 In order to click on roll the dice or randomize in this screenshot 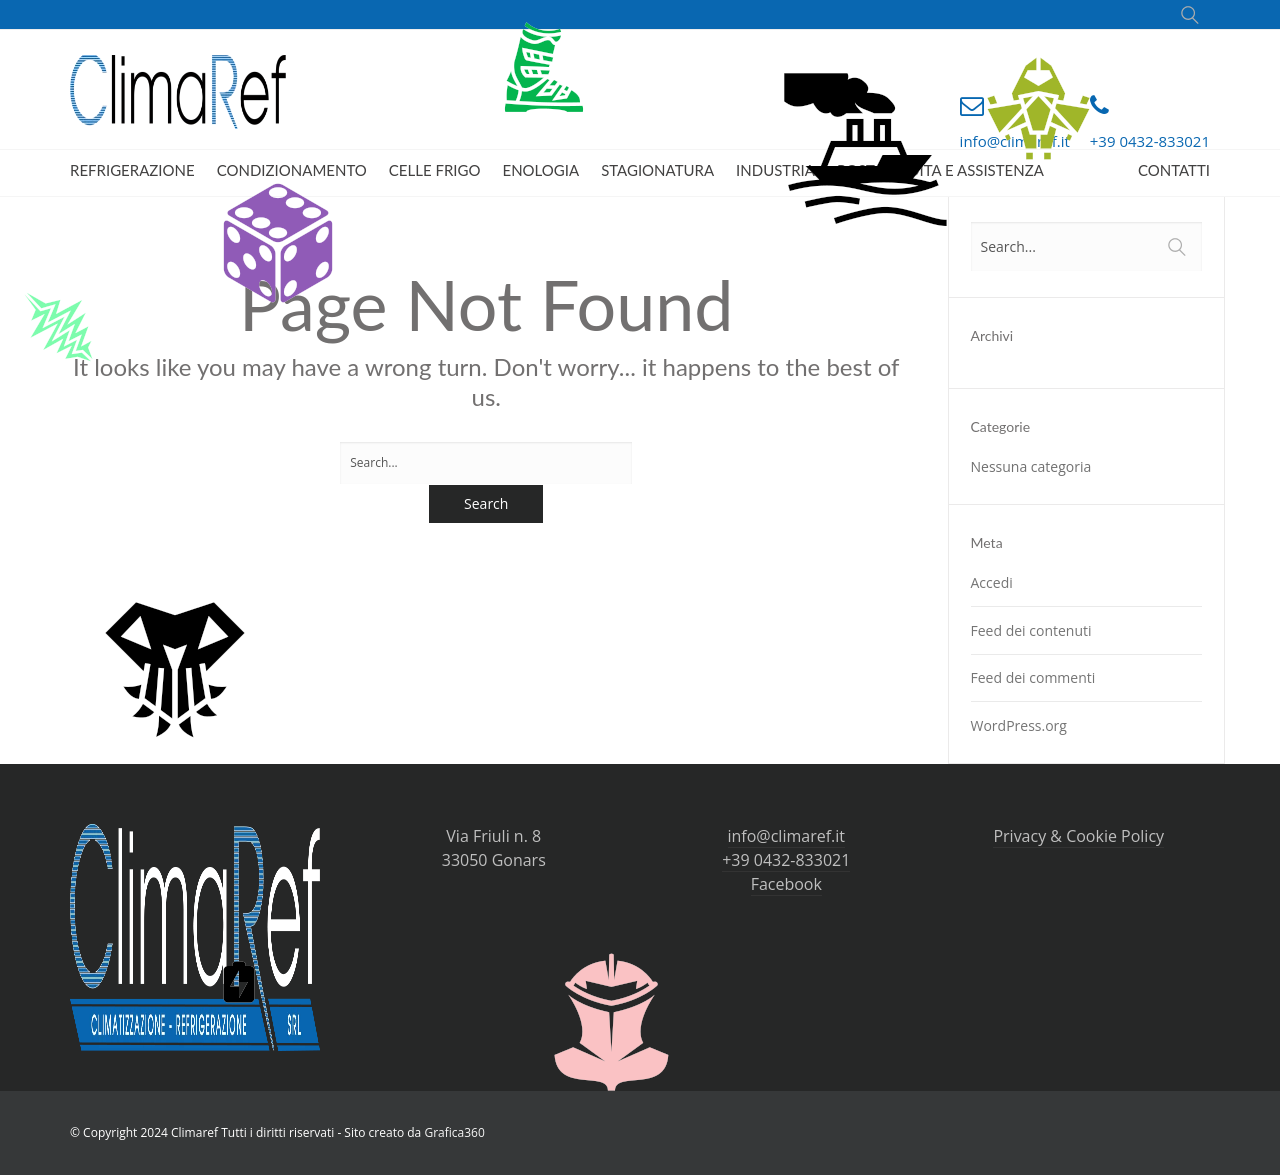, I will do `click(278, 244)`.